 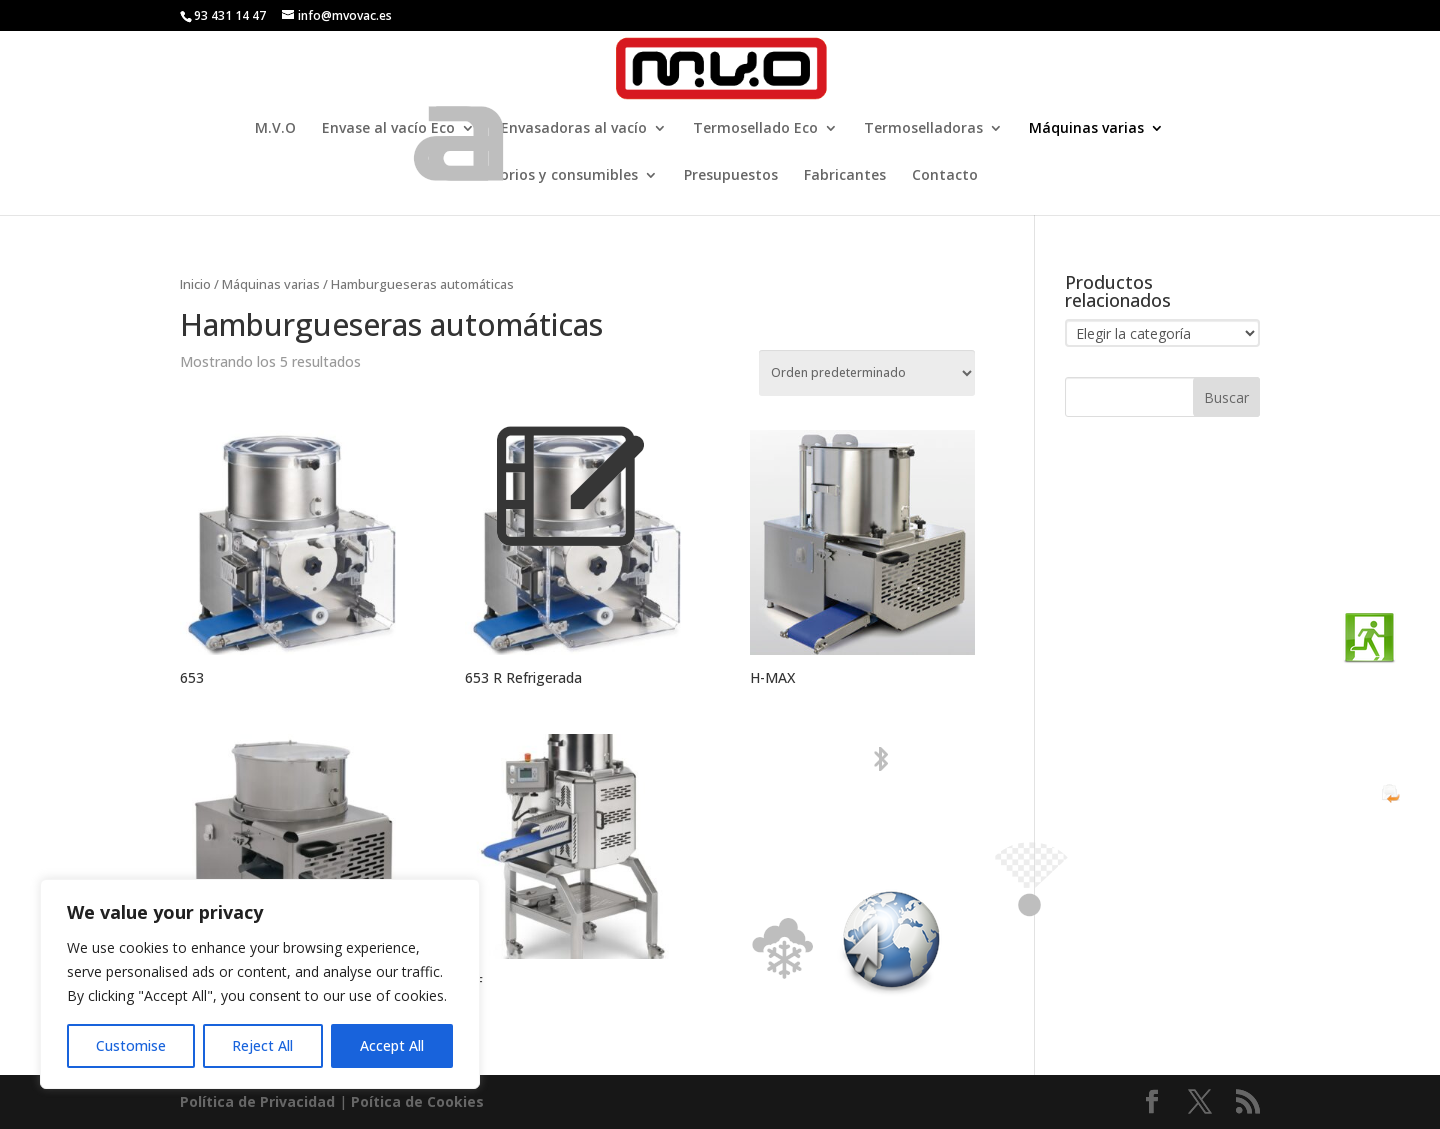 I want to click on open web browser, so click(x=892, y=940).